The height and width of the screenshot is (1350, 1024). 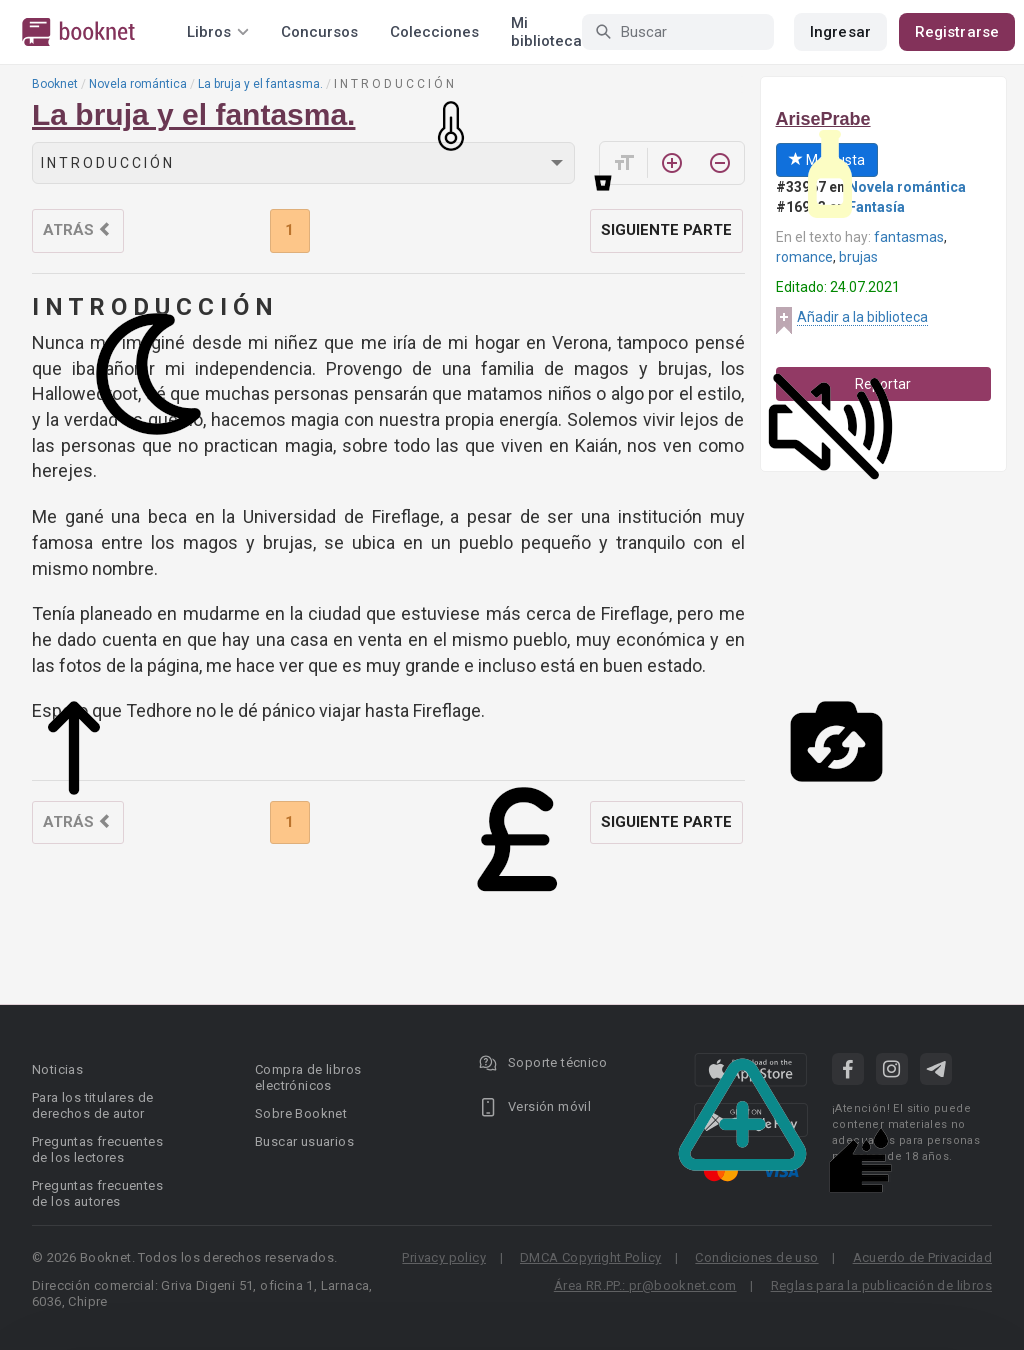 What do you see at coordinates (742, 1118) in the screenshot?
I see `add a new warning or alert` at bounding box center [742, 1118].